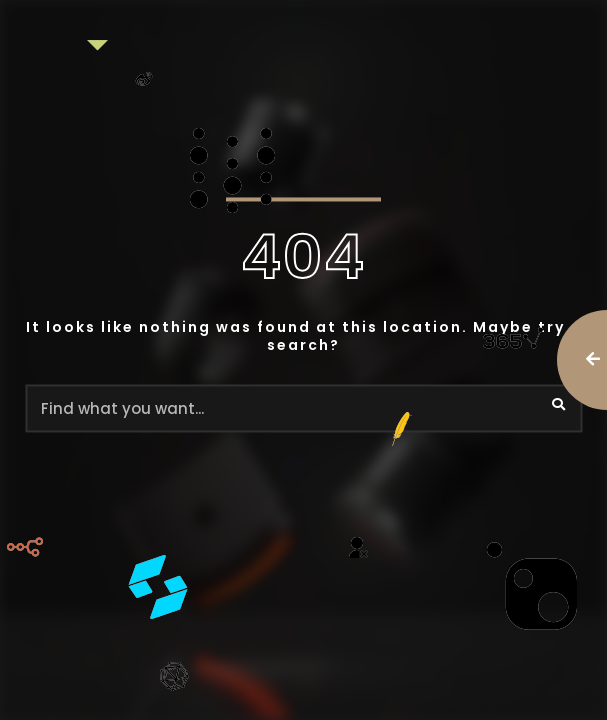 The width and height of the screenshot is (607, 720). Describe the element at coordinates (174, 676) in the screenshot. I see `open SageMath mathematical software` at that location.